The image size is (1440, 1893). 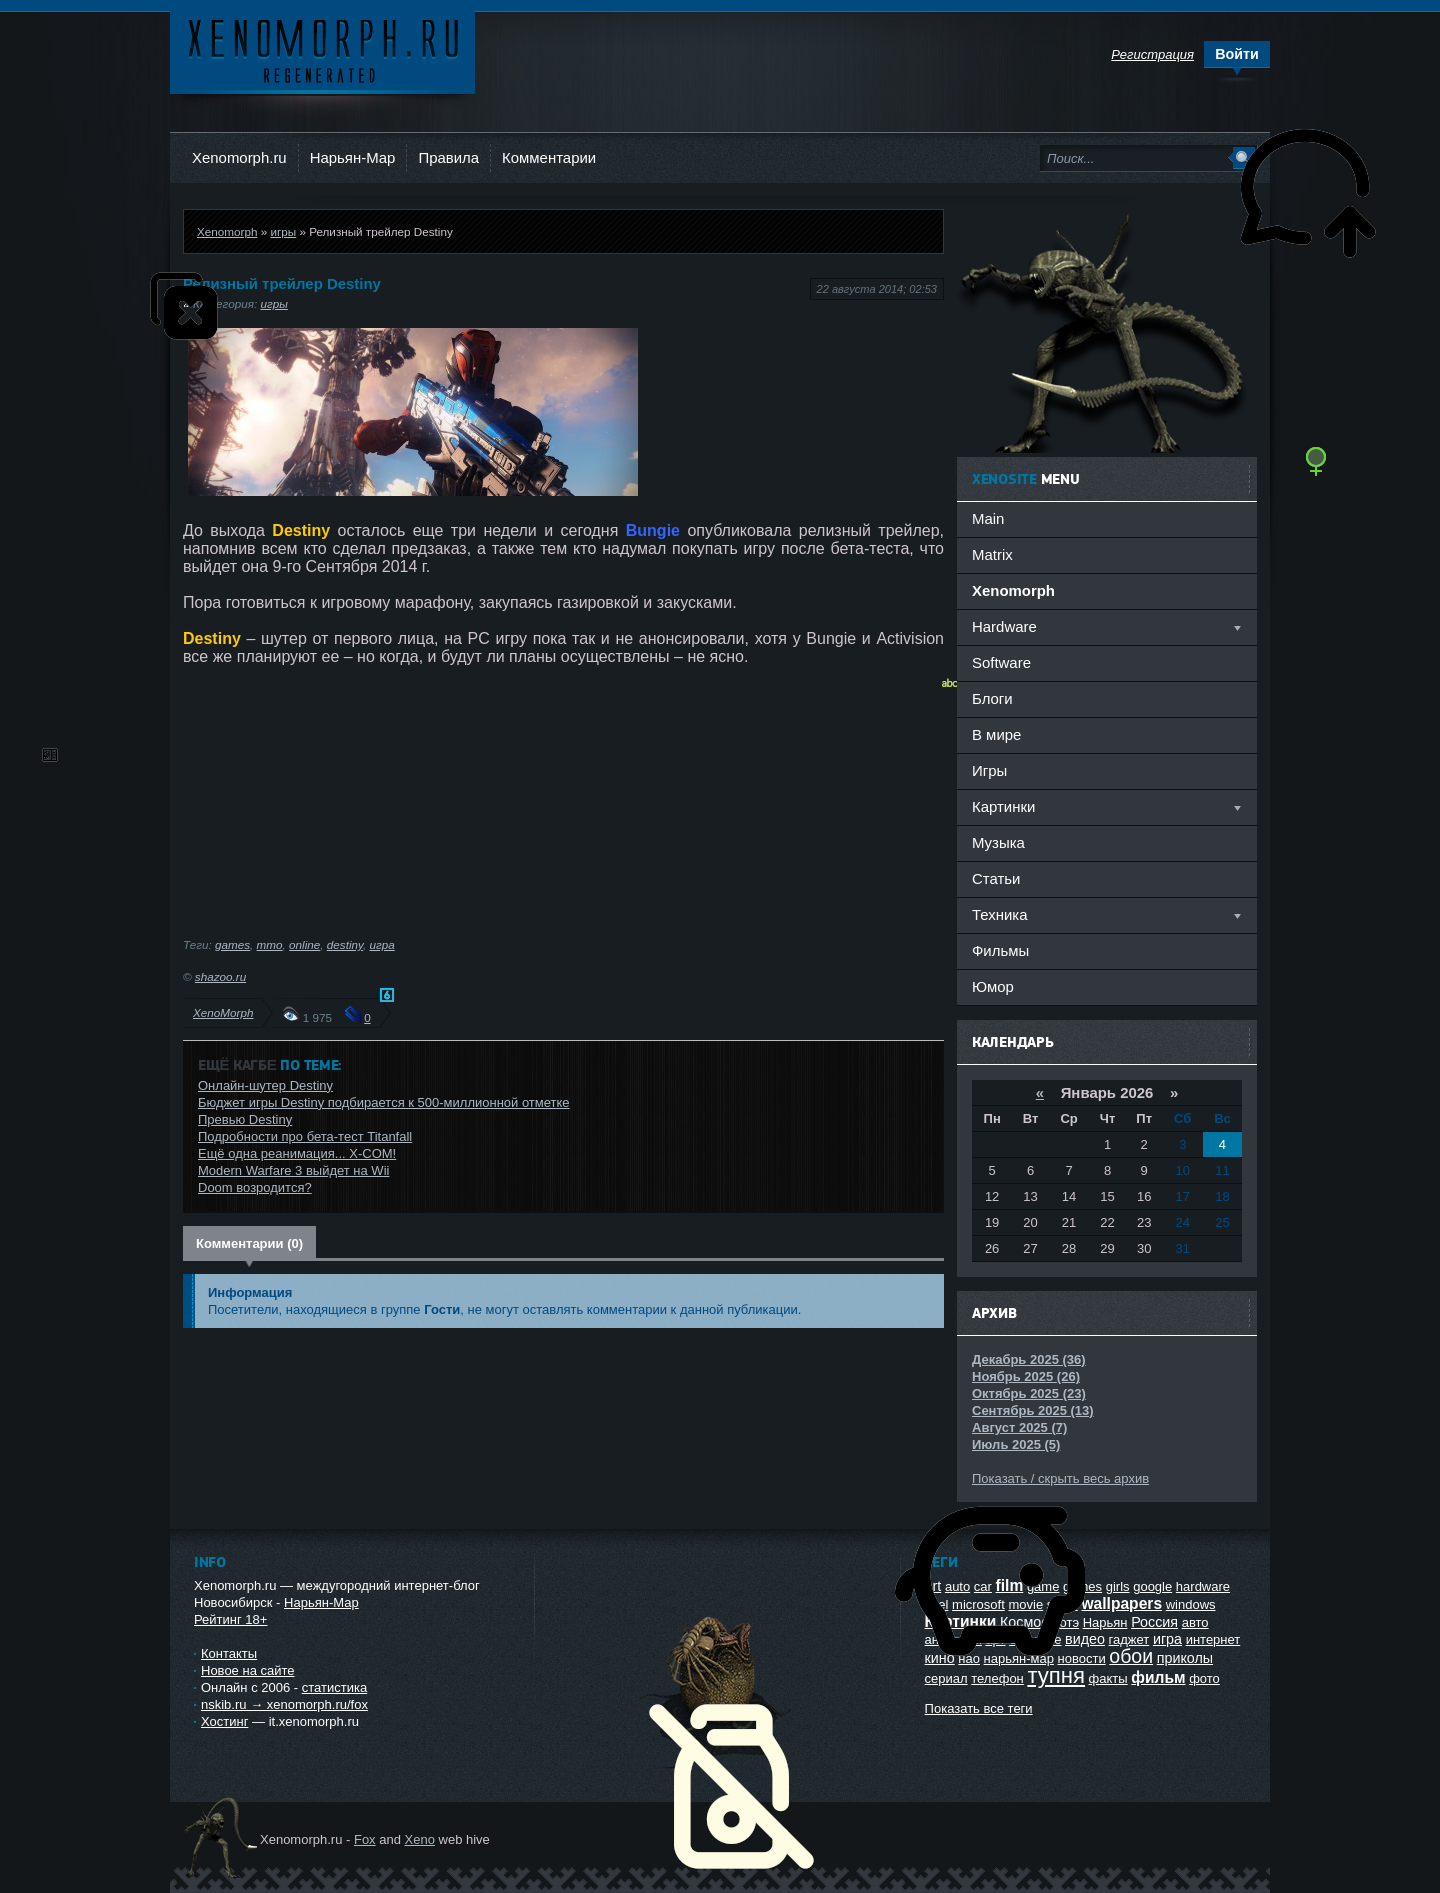 I want to click on indicates female gender option, so click(x=1316, y=461).